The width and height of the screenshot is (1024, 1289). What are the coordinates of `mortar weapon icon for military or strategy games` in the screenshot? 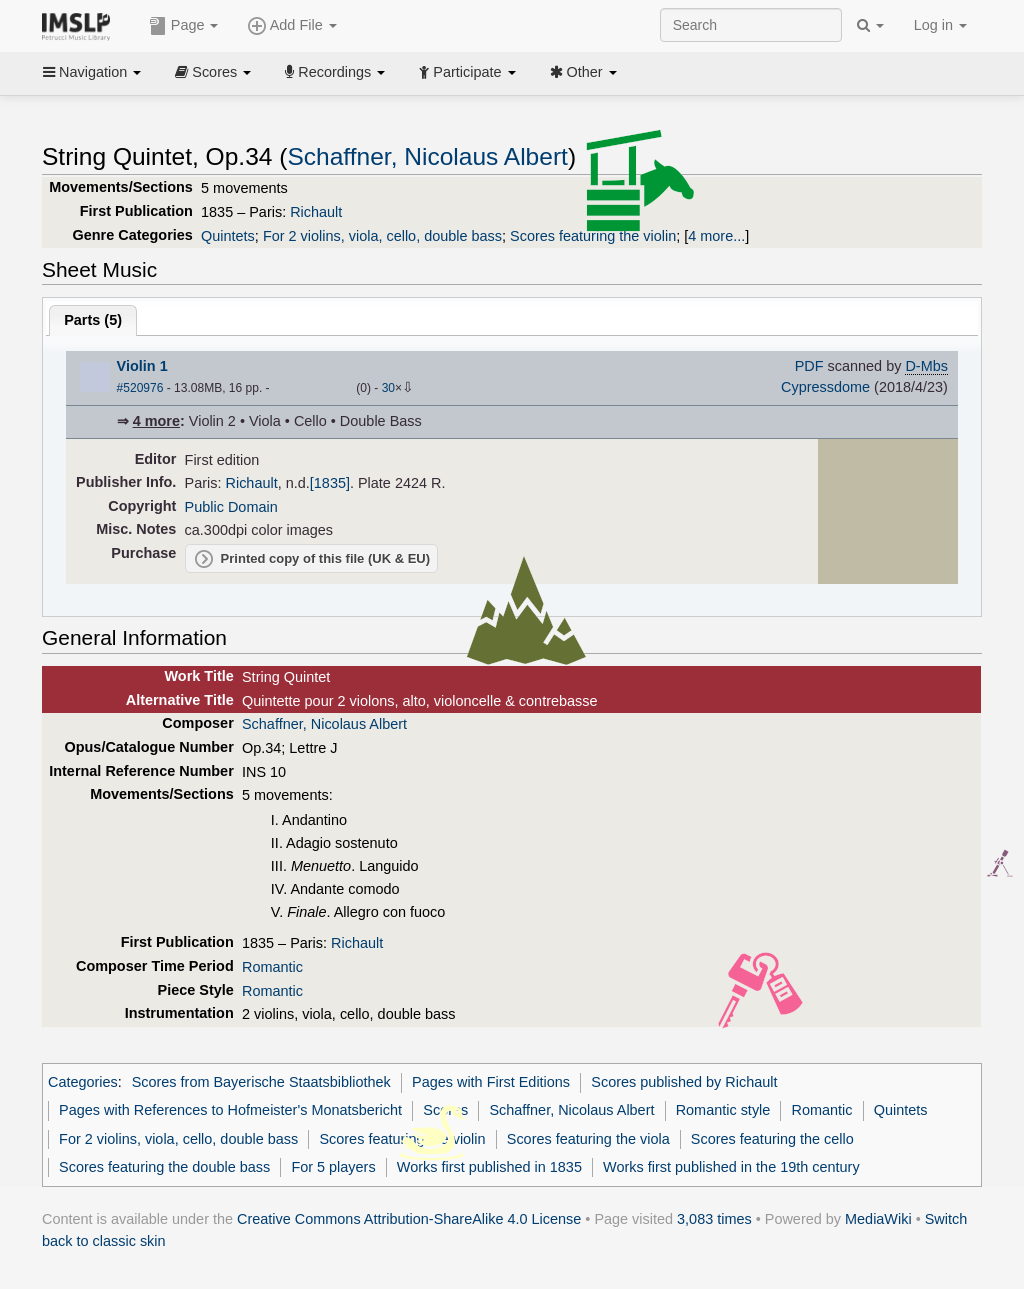 It's located at (1000, 863).